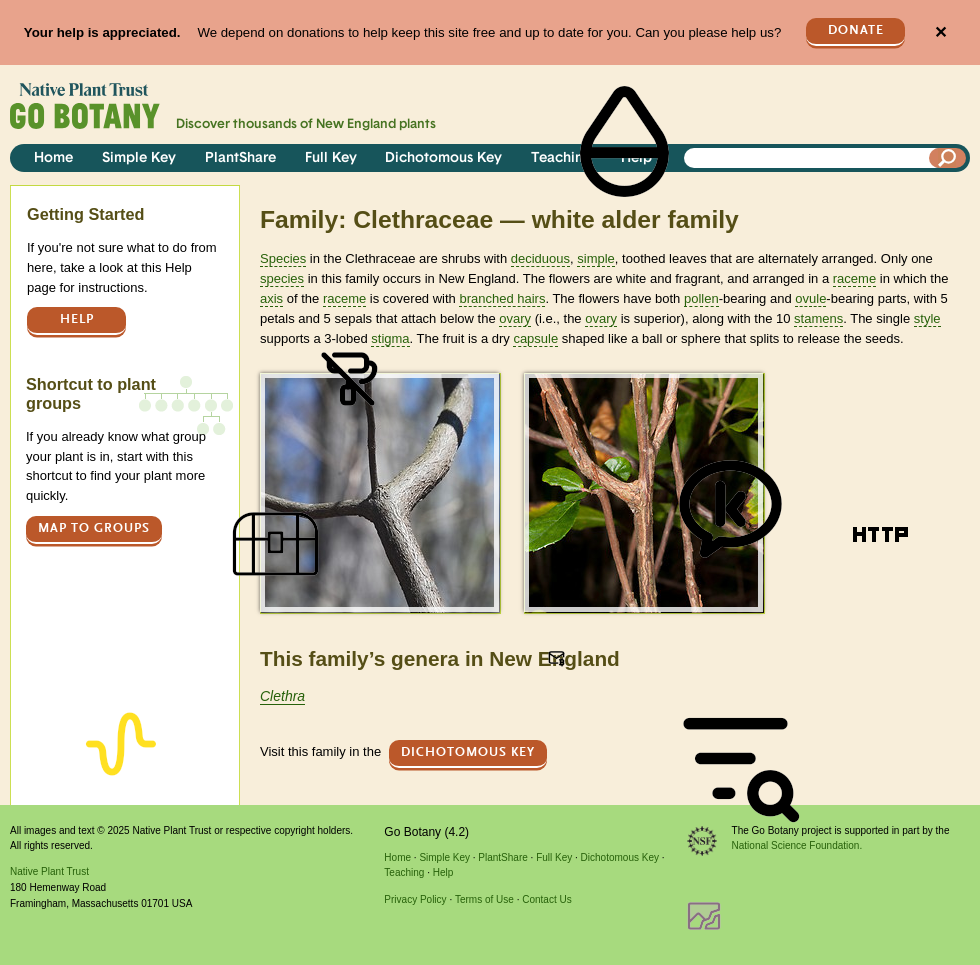 This screenshot has width=980, height=965. I want to click on adjust audio or sound wave settings, so click(121, 744).